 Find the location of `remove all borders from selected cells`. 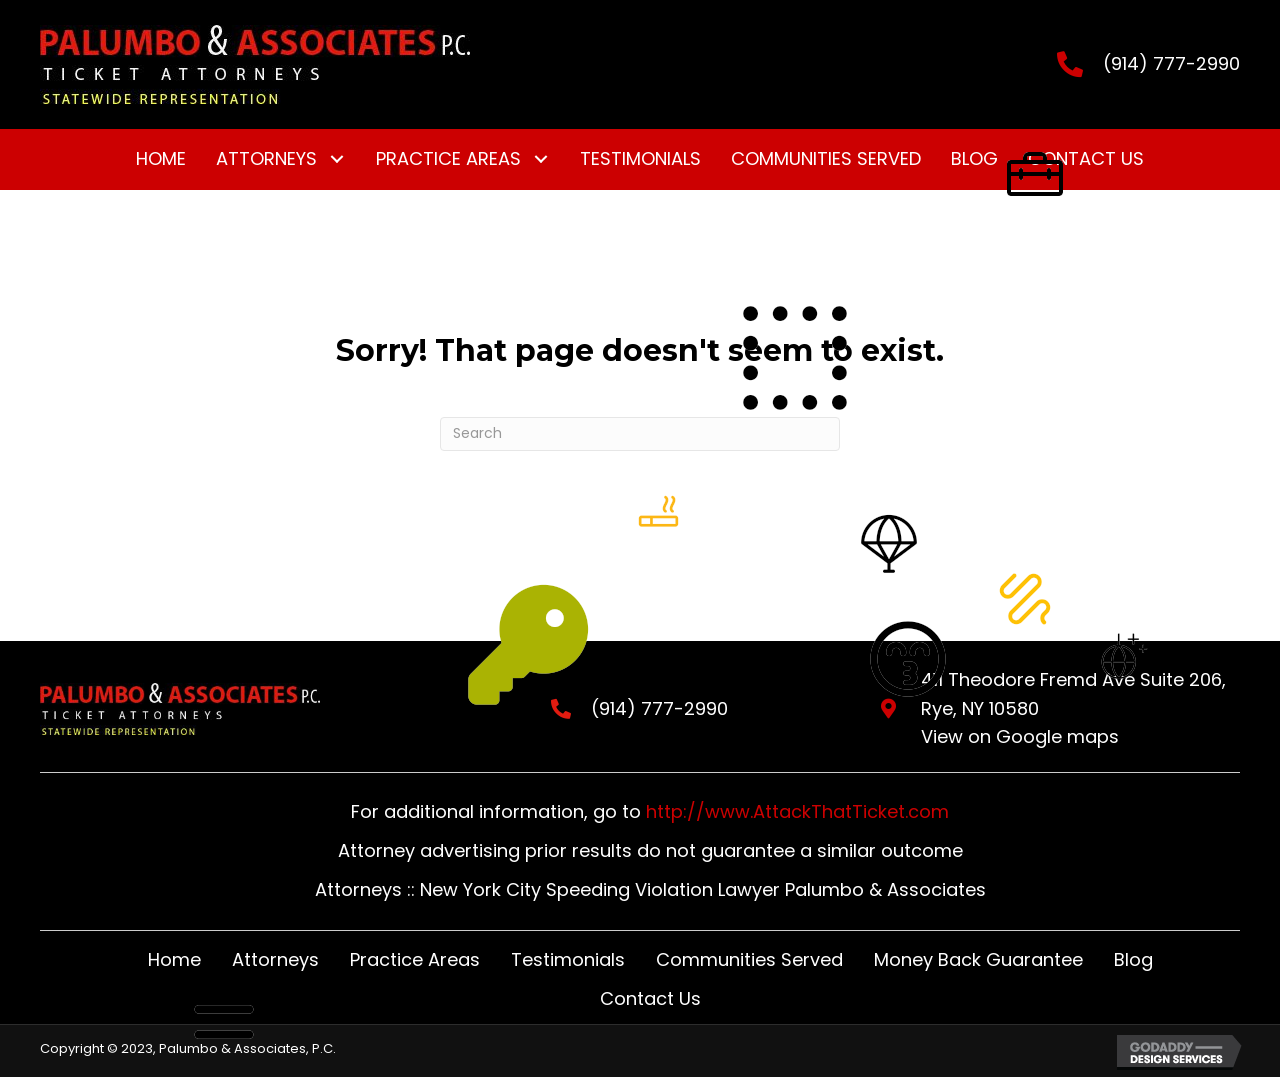

remove all borders from selected cells is located at coordinates (795, 358).